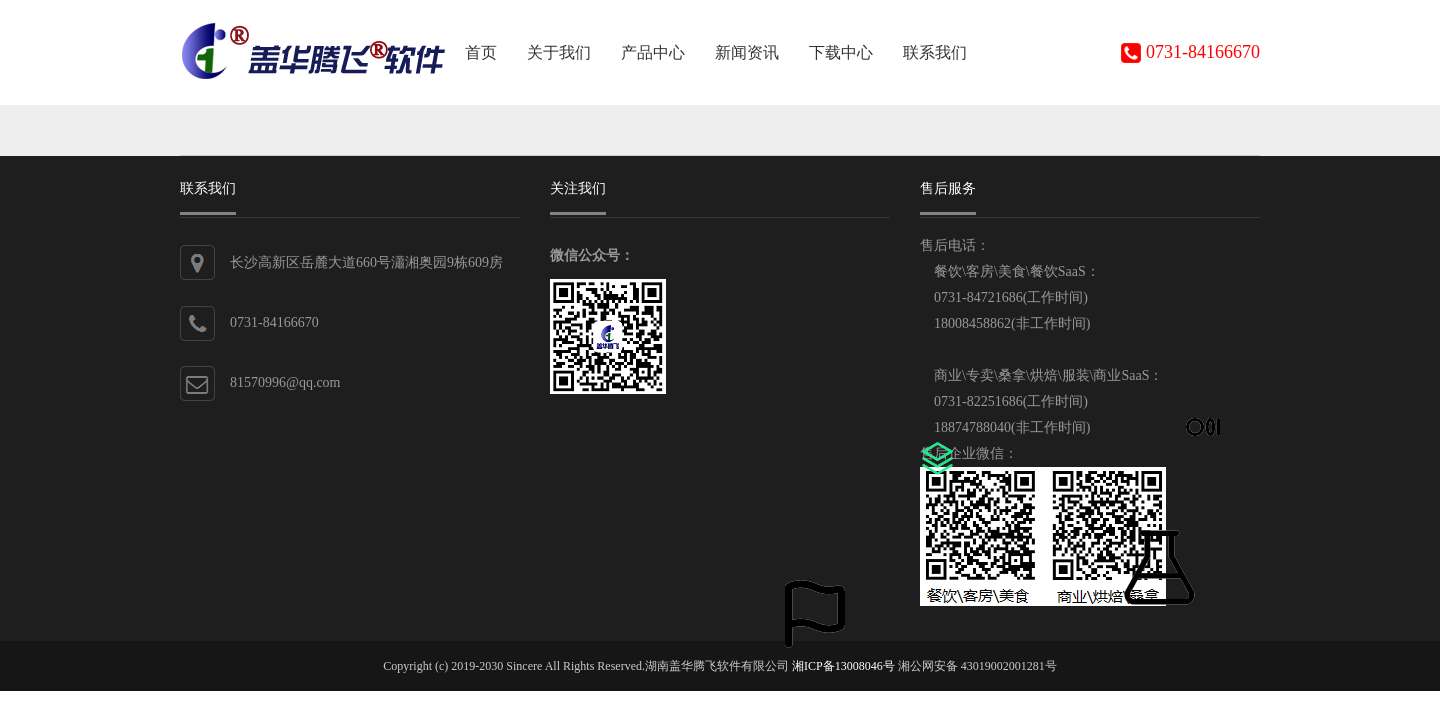 This screenshot has width=1440, height=720. I want to click on flag or bookmark an item for later, so click(815, 614).